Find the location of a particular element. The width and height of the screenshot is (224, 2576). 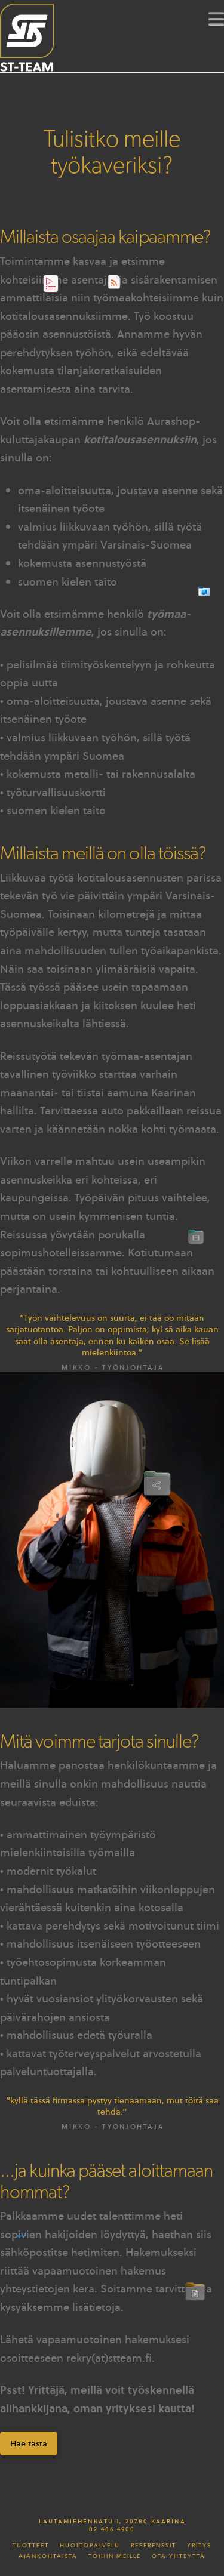

an RSS feed file or document is located at coordinates (114, 282).